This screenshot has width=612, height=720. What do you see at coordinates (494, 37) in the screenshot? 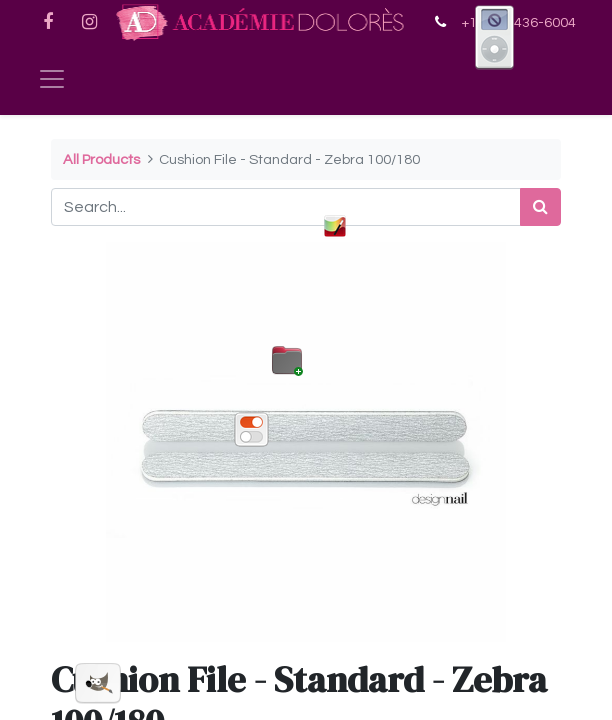
I see `iPod classic device not connected or unavailable` at bounding box center [494, 37].